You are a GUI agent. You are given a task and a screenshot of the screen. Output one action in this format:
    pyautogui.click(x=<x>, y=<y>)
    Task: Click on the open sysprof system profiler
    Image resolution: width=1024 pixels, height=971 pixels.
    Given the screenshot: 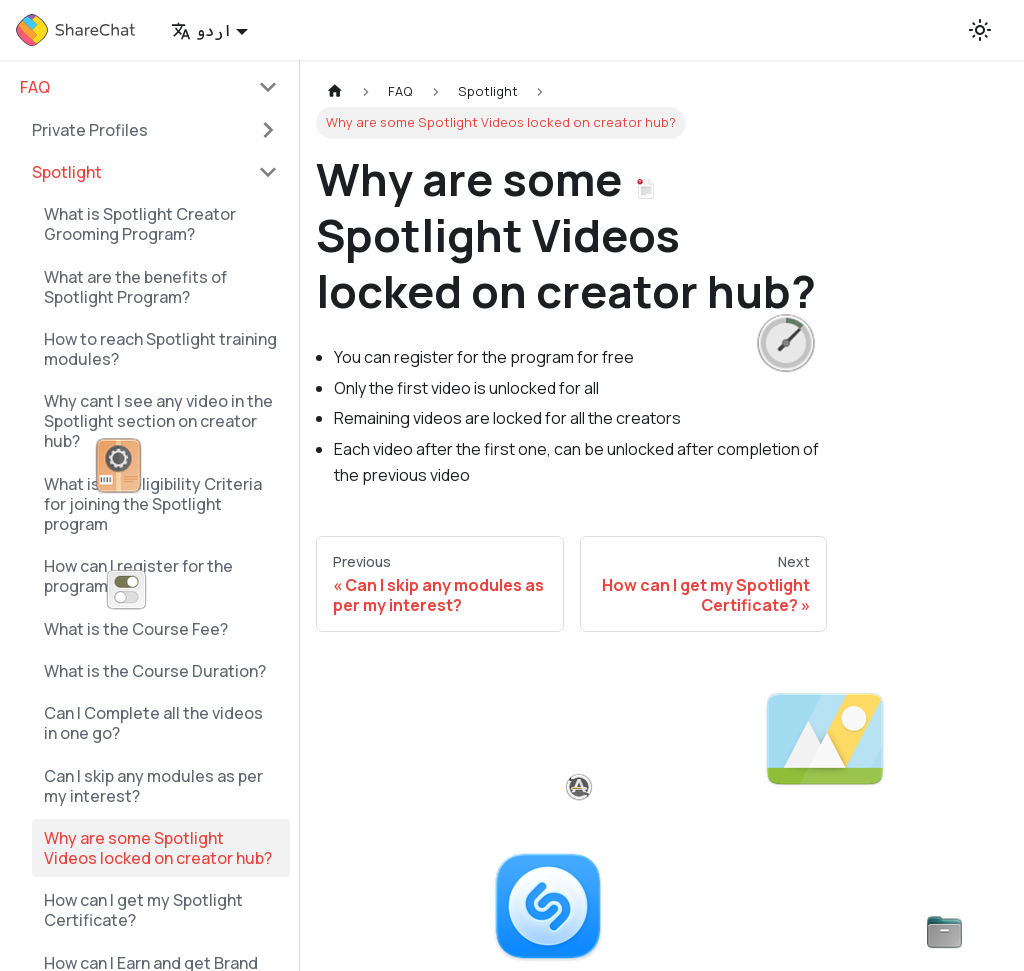 What is the action you would take?
    pyautogui.click(x=786, y=343)
    